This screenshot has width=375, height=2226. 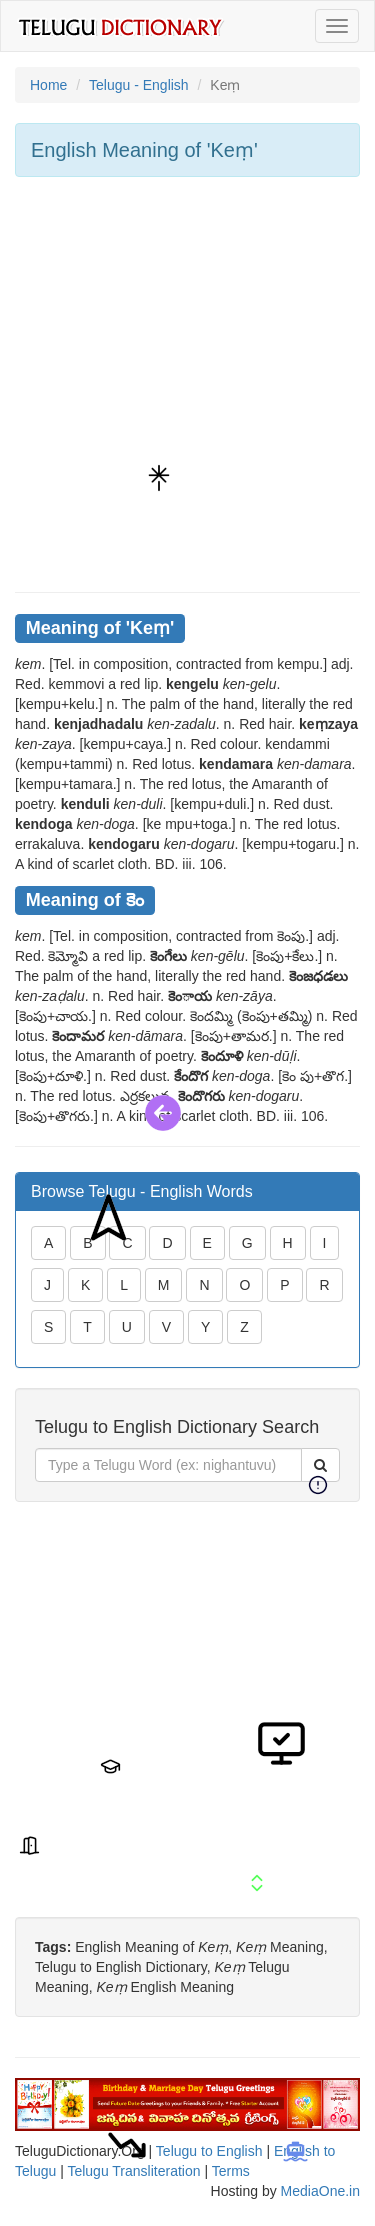 What do you see at coordinates (29, 1845) in the screenshot?
I see `log out or exit the application` at bounding box center [29, 1845].